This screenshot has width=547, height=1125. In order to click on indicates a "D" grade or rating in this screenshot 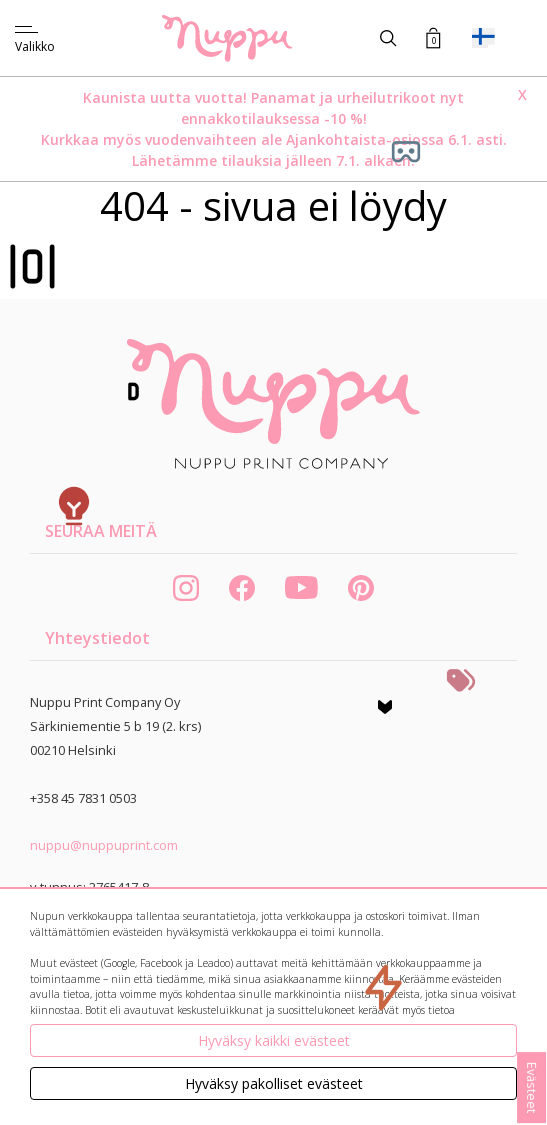, I will do `click(133, 391)`.